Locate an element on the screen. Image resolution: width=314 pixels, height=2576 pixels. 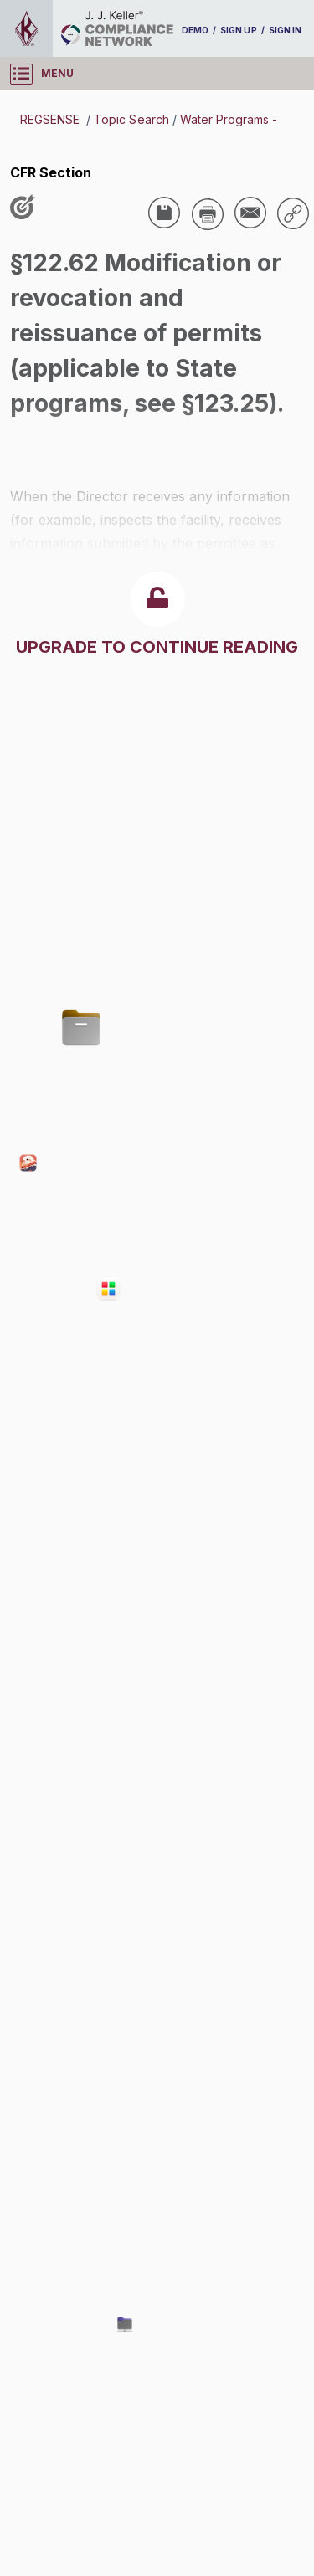
open the file manager application is located at coordinates (81, 1028).